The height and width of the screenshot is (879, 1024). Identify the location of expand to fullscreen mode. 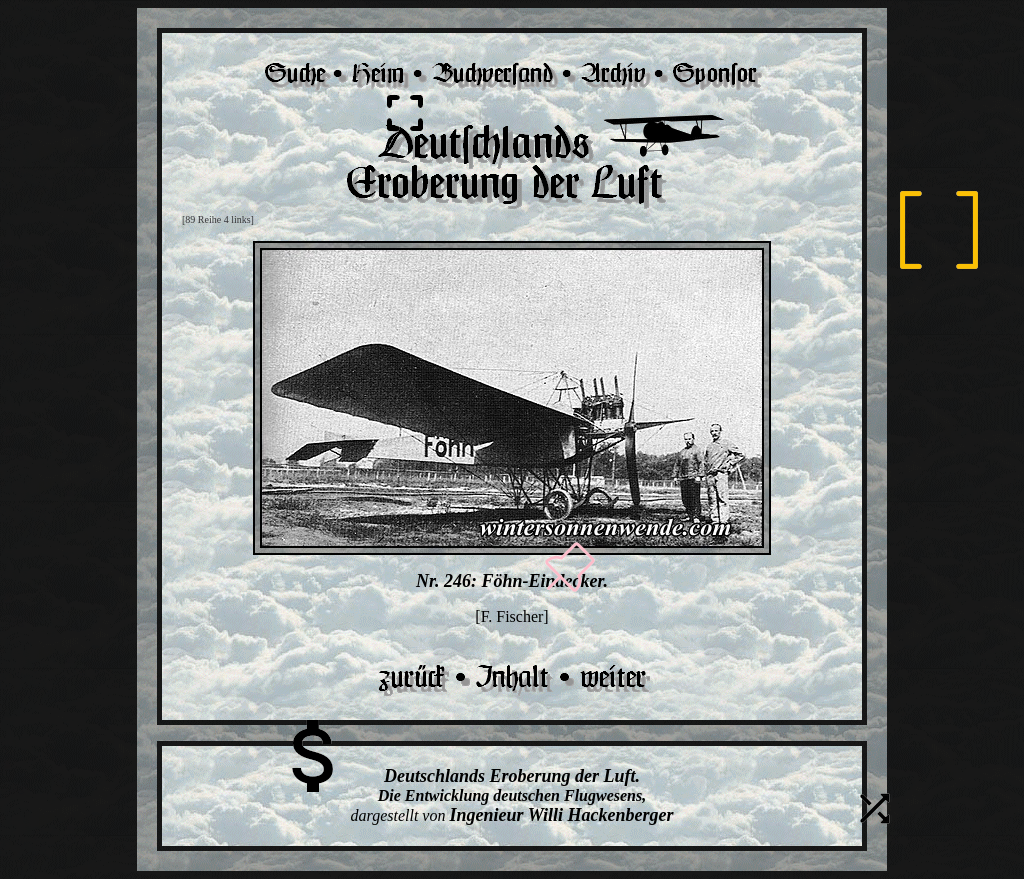
(405, 113).